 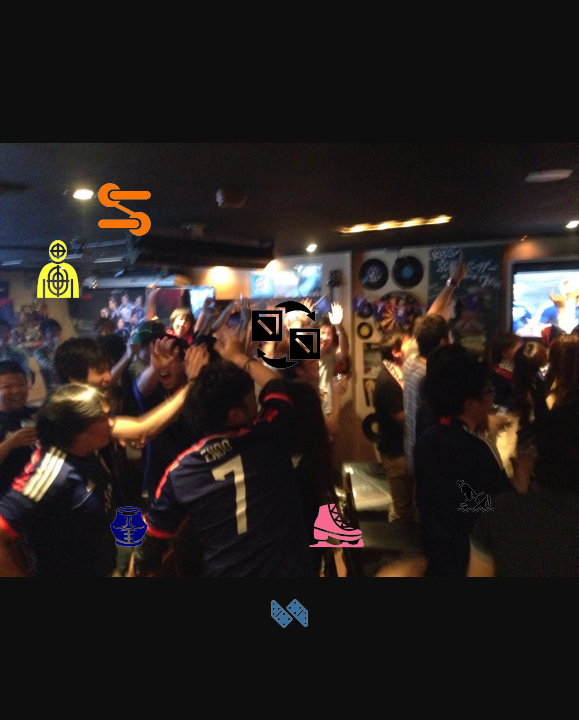 I want to click on practice target for shooting range simulation, so click(x=58, y=269).